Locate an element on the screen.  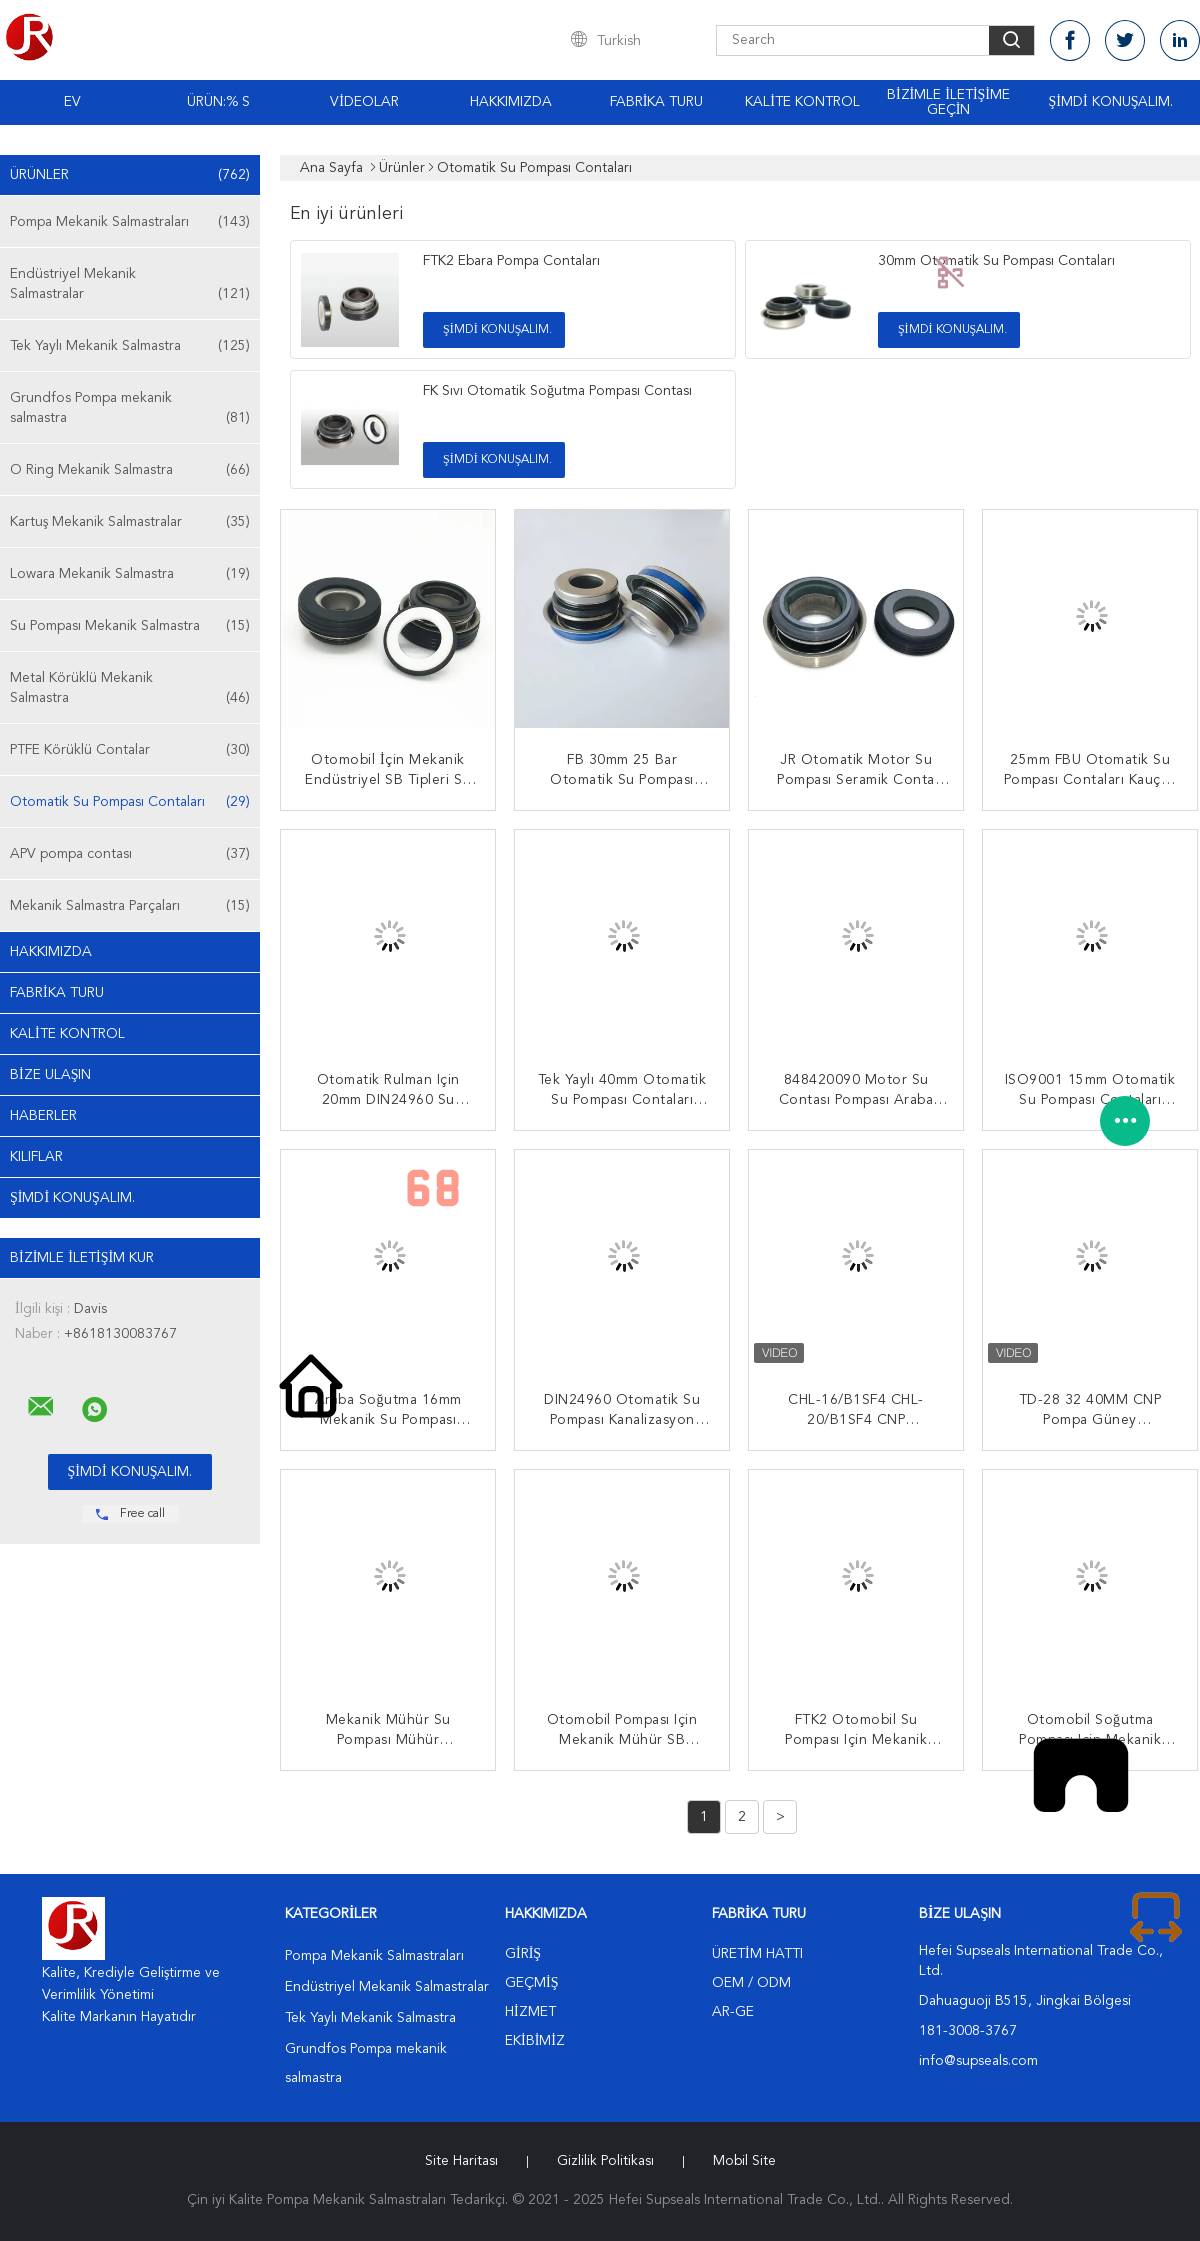
displays the number 68 as a label or count indicator is located at coordinates (433, 1188).